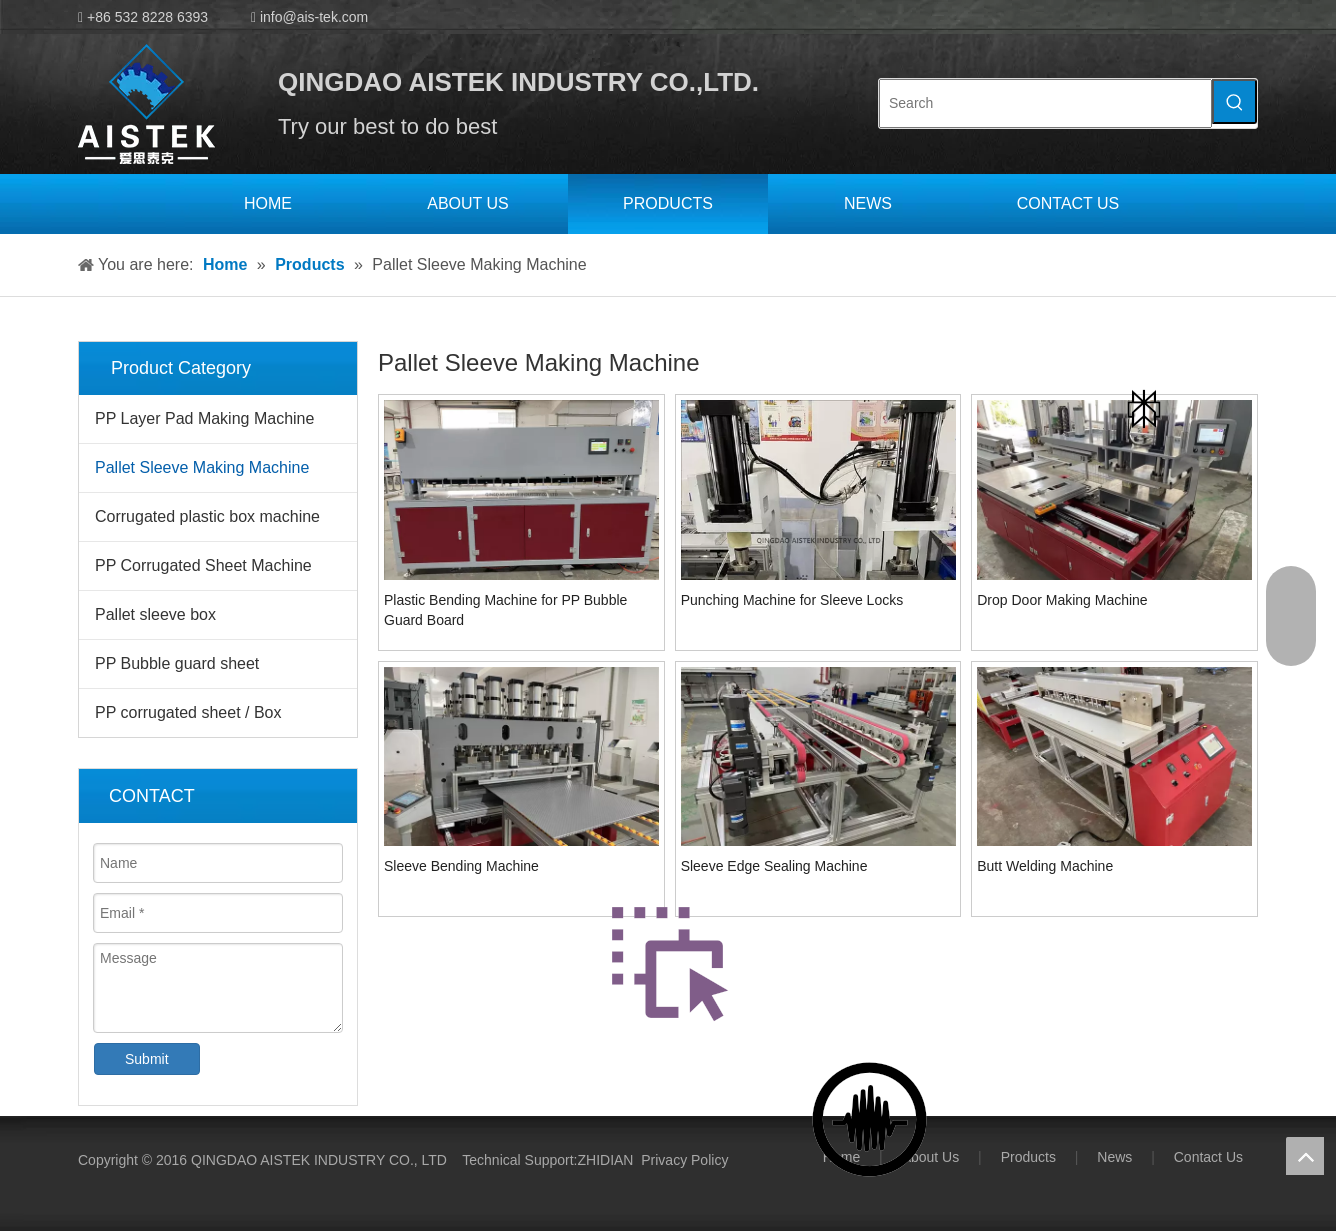  What do you see at coordinates (667, 962) in the screenshot?
I see `drag and drop to rearrange items` at bounding box center [667, 962].